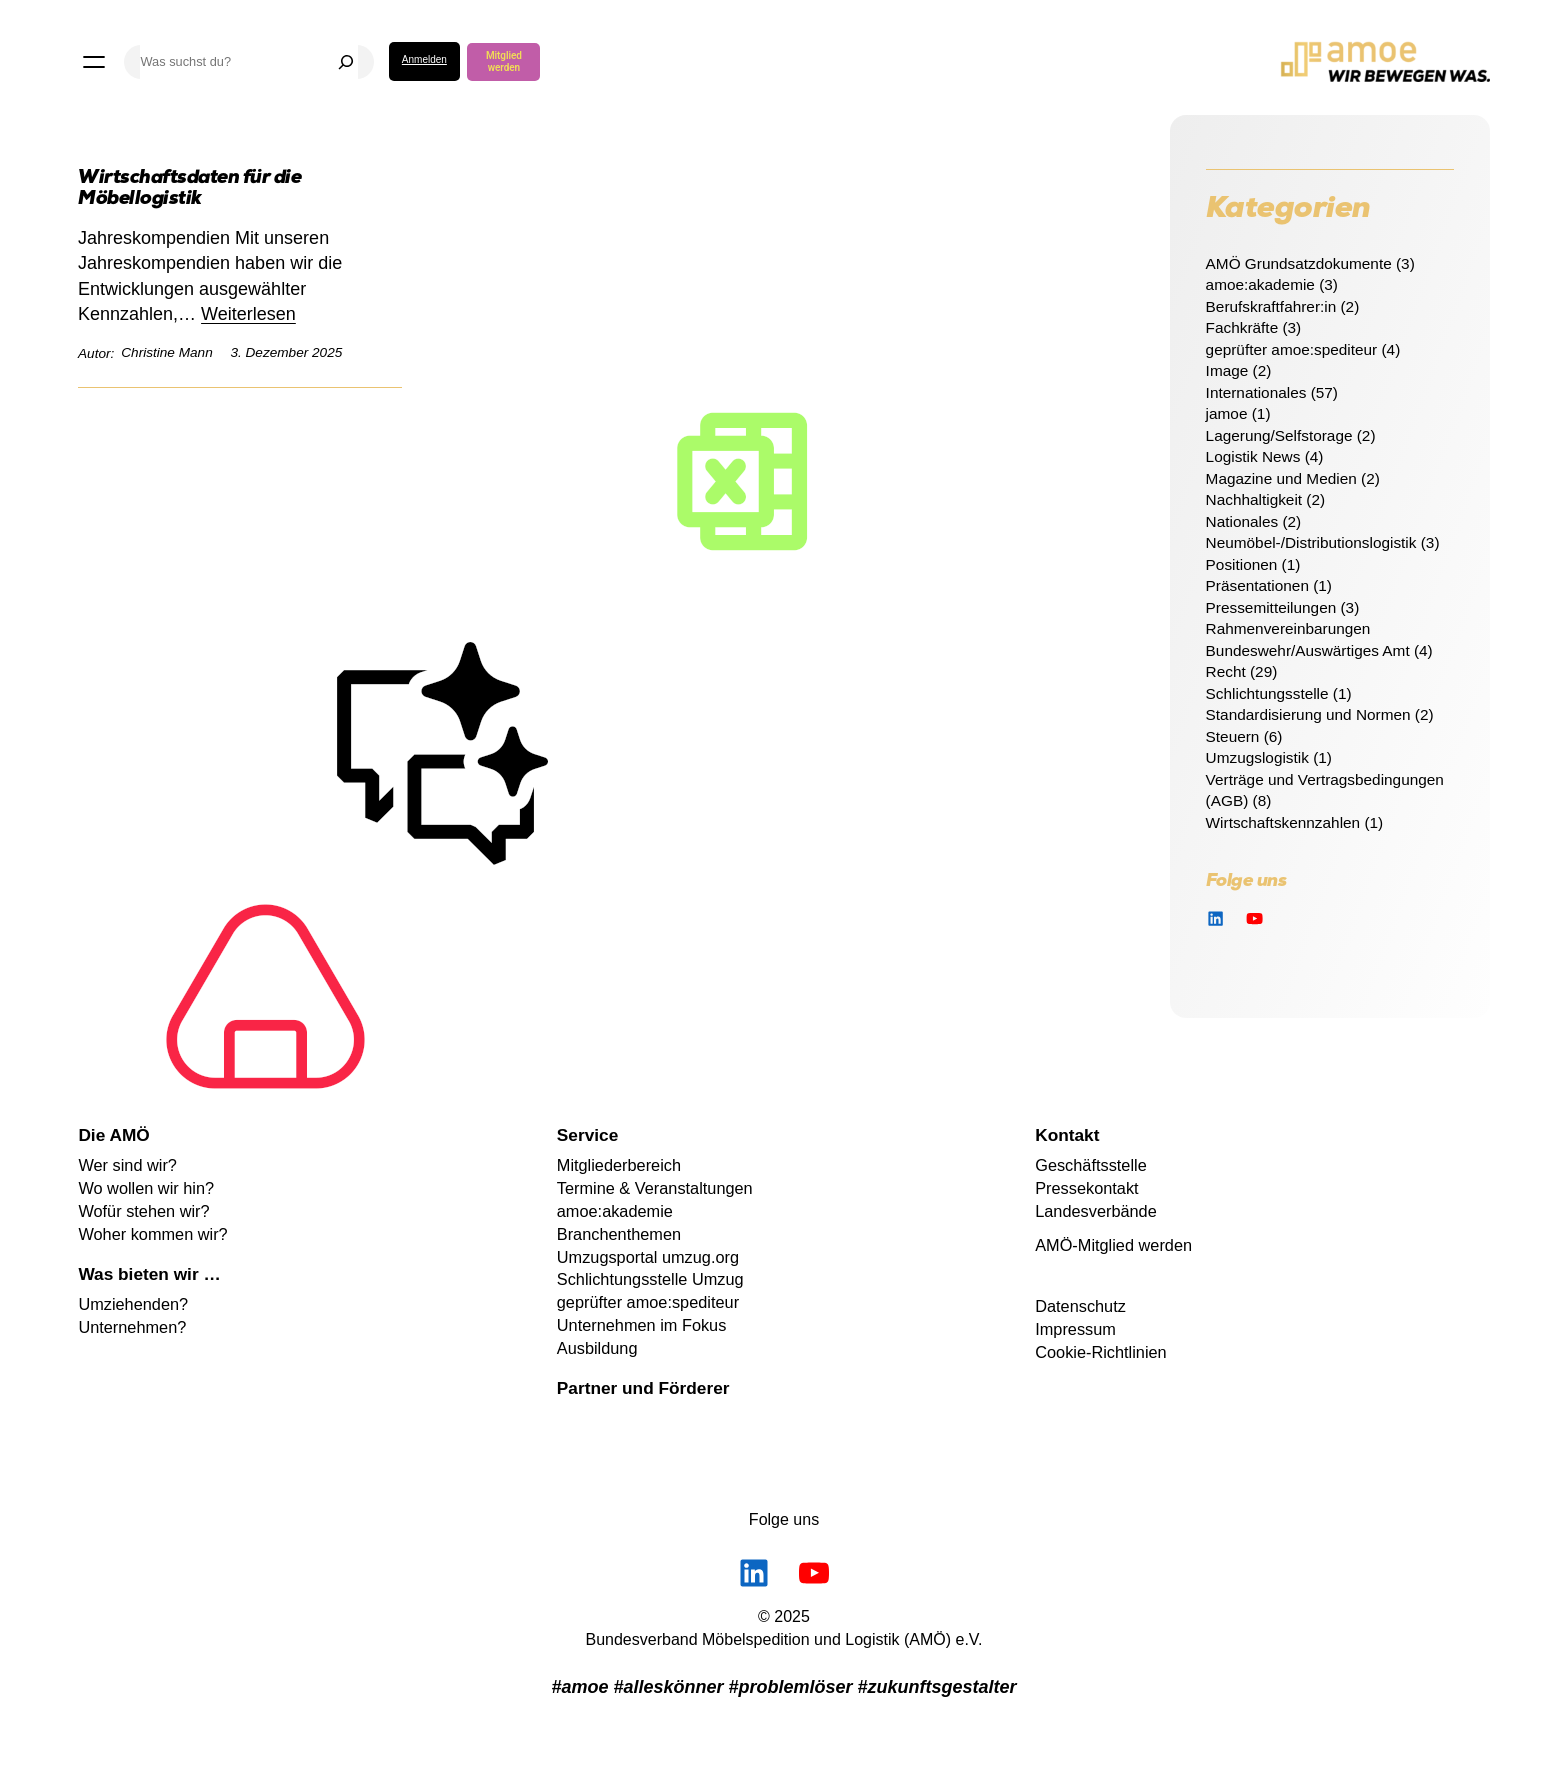  What do you see at coordinates (748, 481) in the screenshot?
I see `open Microsoft Excel` at bounding box center [748, 481].